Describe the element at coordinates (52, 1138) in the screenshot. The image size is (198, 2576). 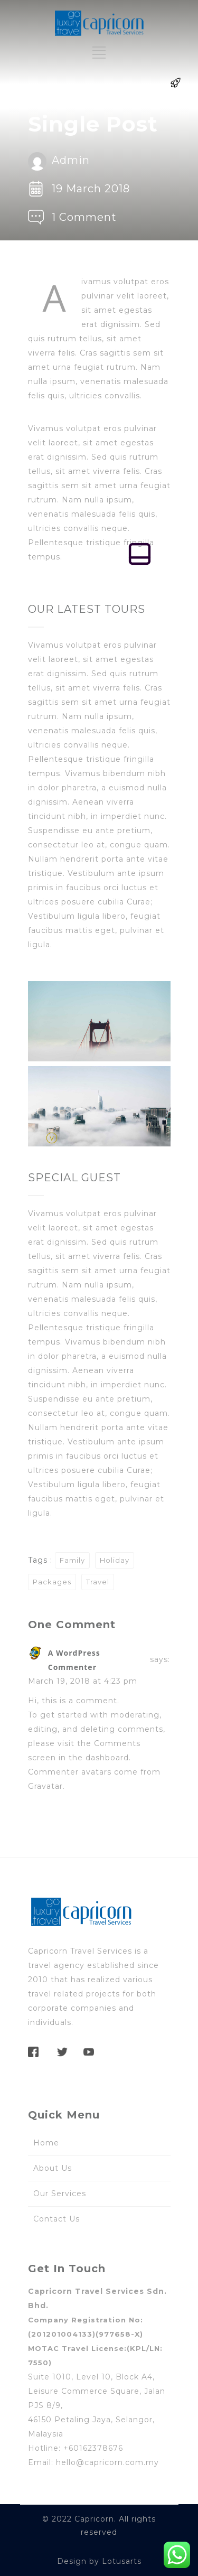
I see `indicates a verified or validated status` at that location.